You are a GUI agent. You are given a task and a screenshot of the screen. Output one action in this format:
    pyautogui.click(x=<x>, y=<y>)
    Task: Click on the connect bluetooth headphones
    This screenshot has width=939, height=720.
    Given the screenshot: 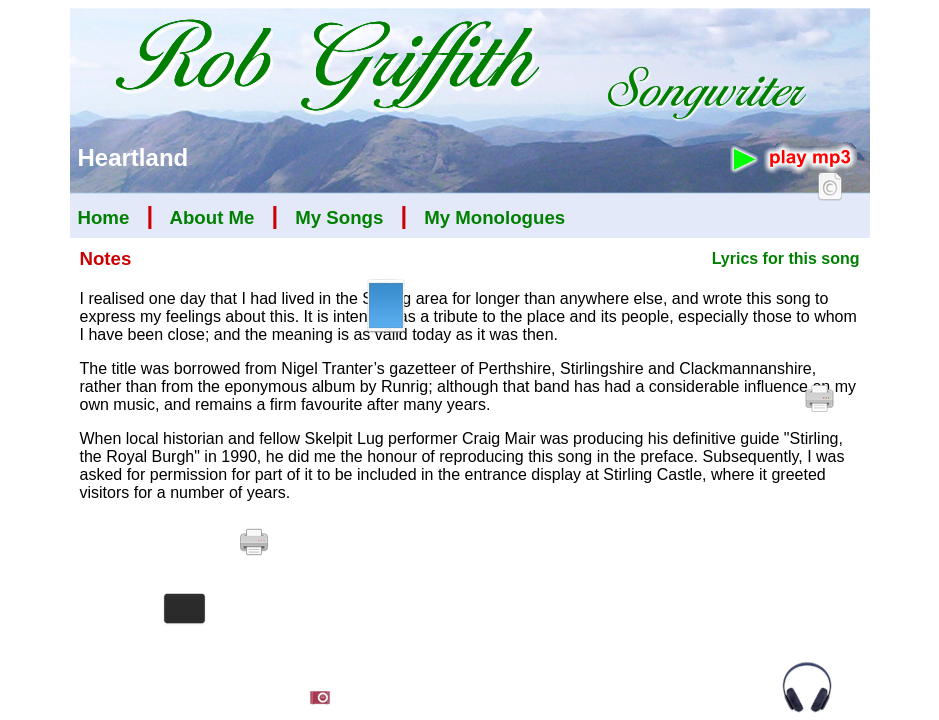 What is the action you would take?
    pyautogui.click(x=807, y=688)
    